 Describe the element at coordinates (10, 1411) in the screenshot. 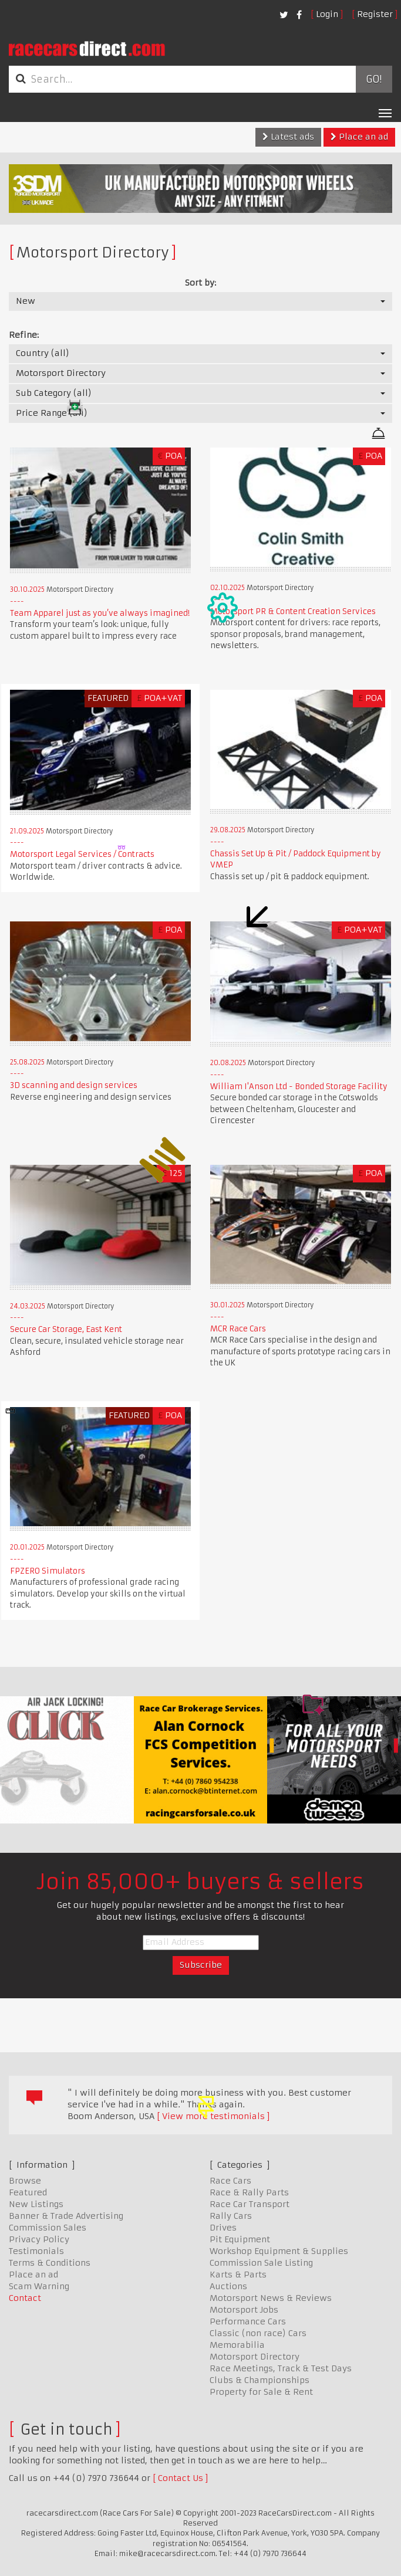

I see `measure dimensions or distance` at that location.